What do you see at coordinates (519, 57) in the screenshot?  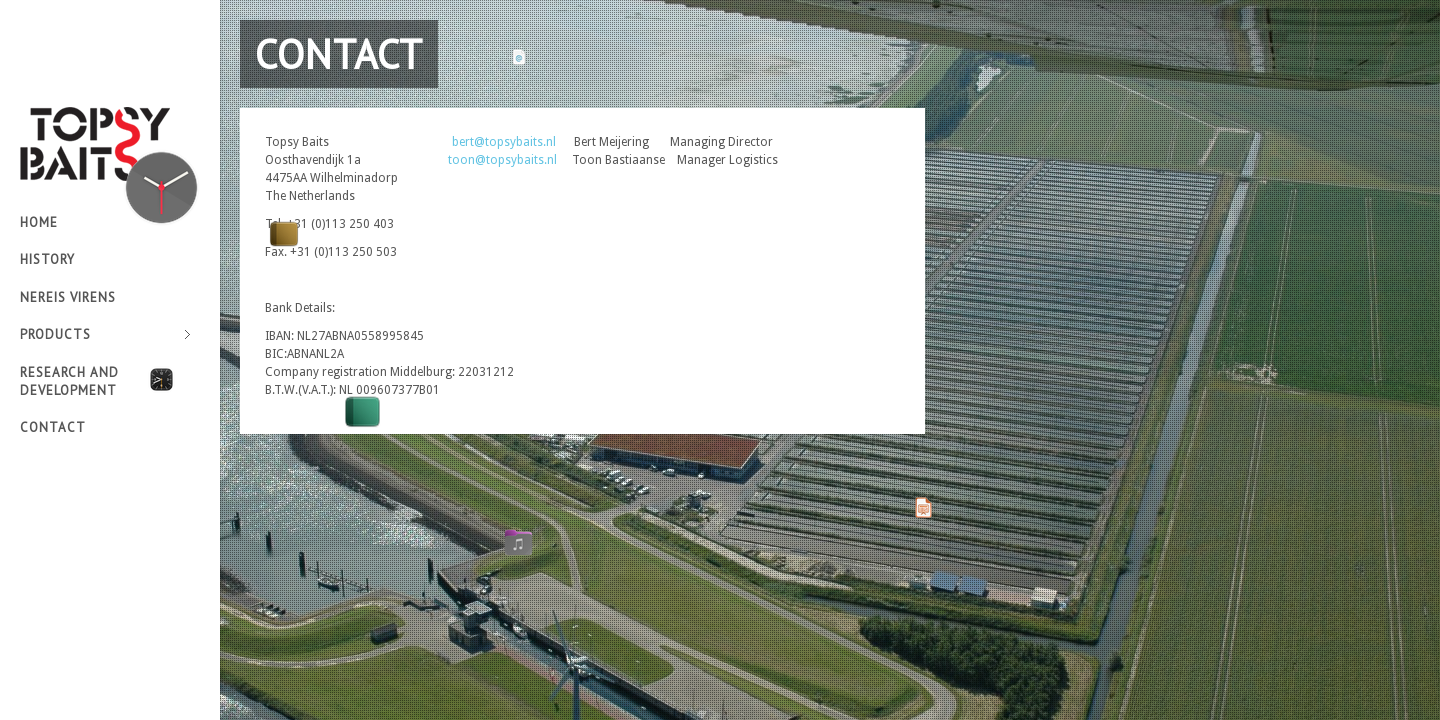 I see `an email message file or attachment` at bounding box center [519, 57].